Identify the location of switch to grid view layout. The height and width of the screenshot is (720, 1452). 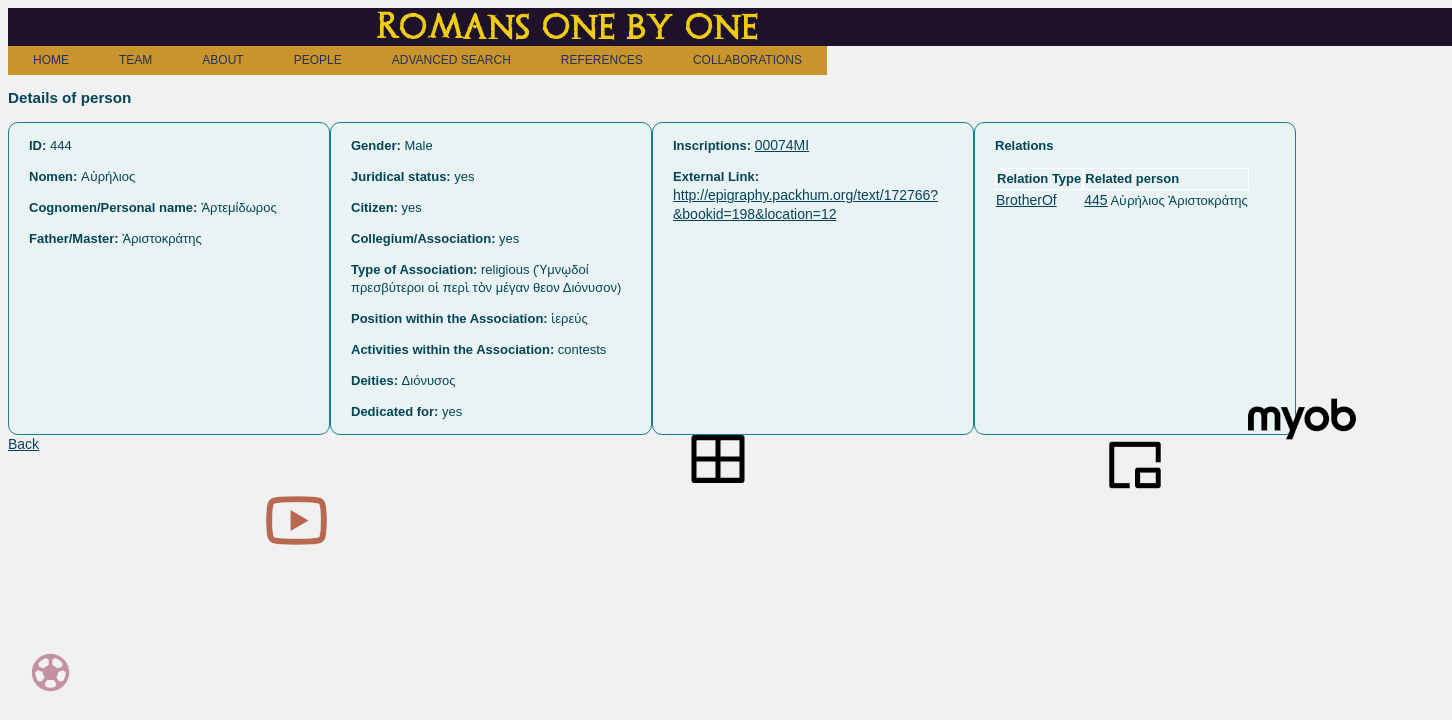
(718, 459).